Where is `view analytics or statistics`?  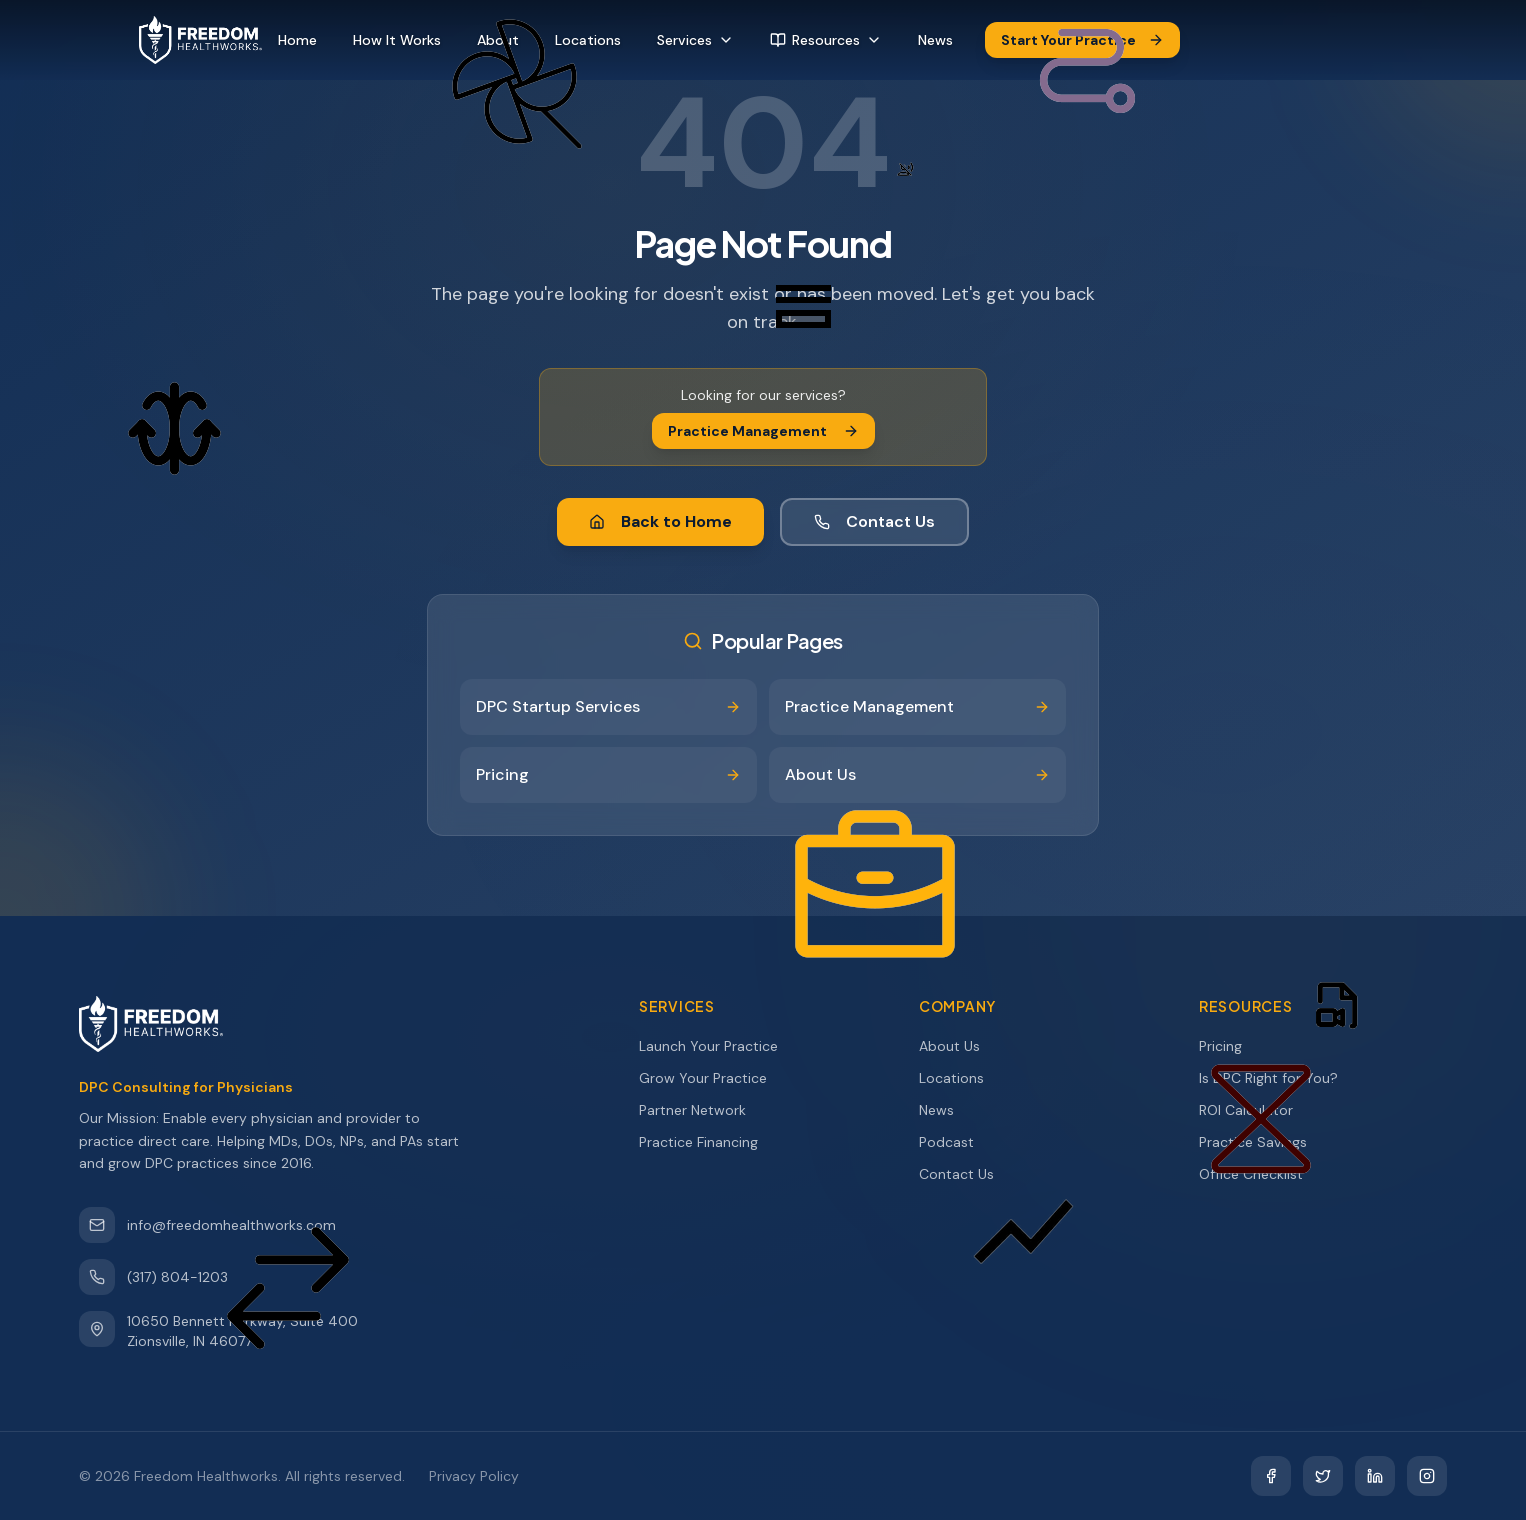 view analytics or statistics is located at coordinates (1023, 1231).